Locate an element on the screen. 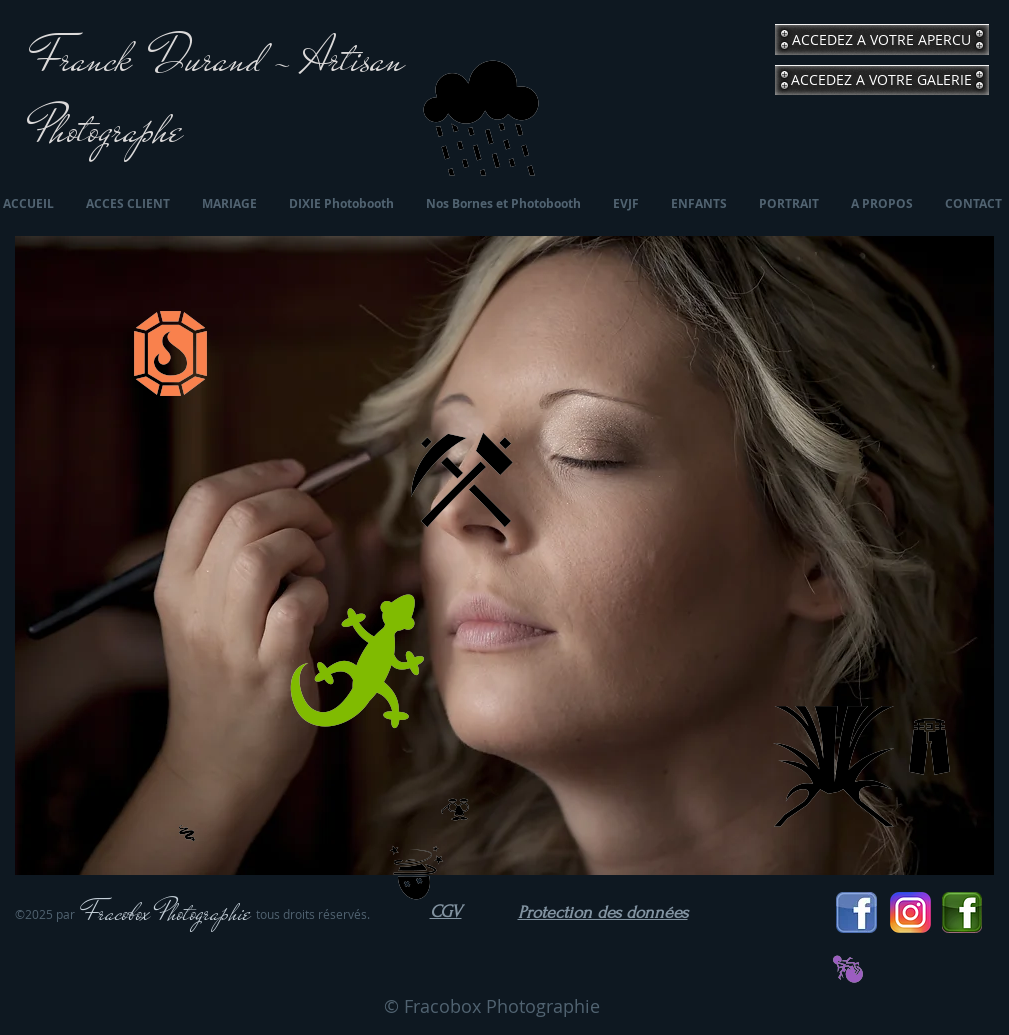 This screenshot has height=1035, width=1009. indicates volcanic activity or hazard in a game is located at coordinates (833, 766).